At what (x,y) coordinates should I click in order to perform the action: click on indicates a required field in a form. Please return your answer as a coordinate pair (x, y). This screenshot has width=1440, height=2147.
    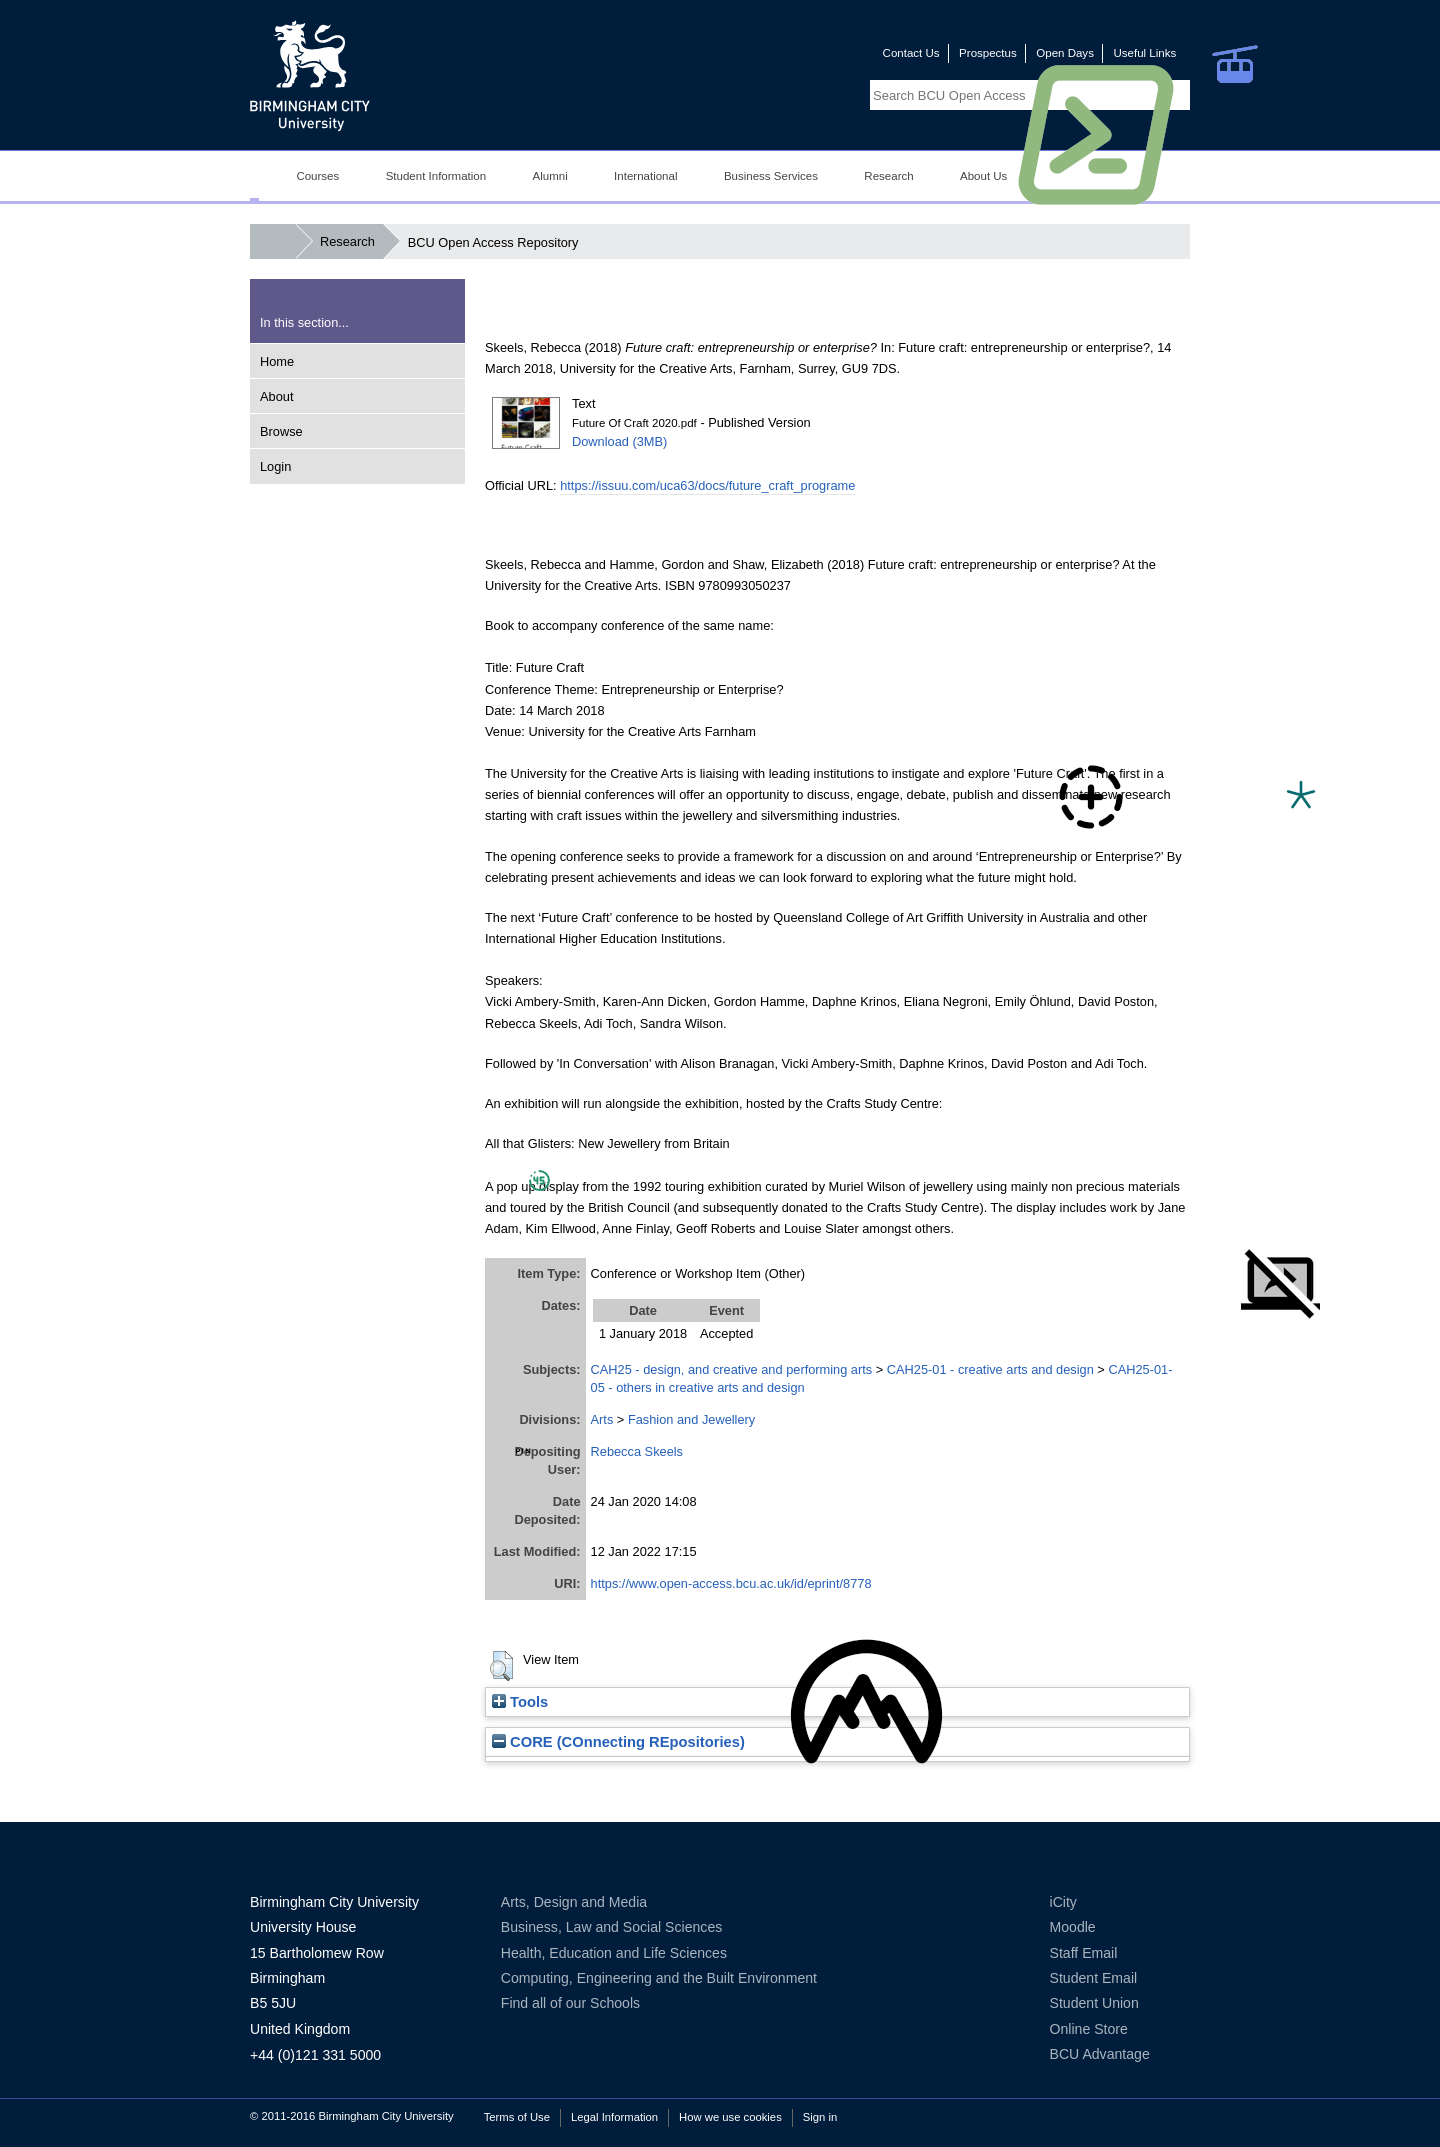
    Looking at the image, I should click on (1301, 795).